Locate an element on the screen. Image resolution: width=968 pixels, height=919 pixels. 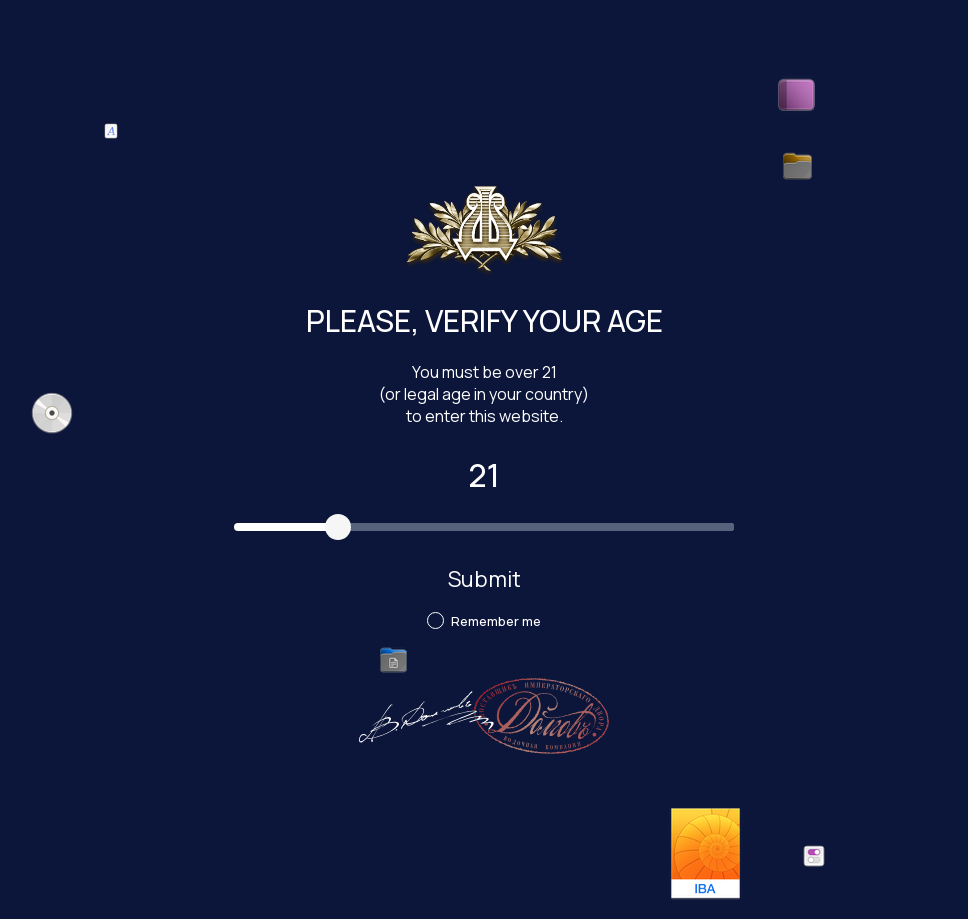
open an iBooks Author document is located at coordinates (705, 855).